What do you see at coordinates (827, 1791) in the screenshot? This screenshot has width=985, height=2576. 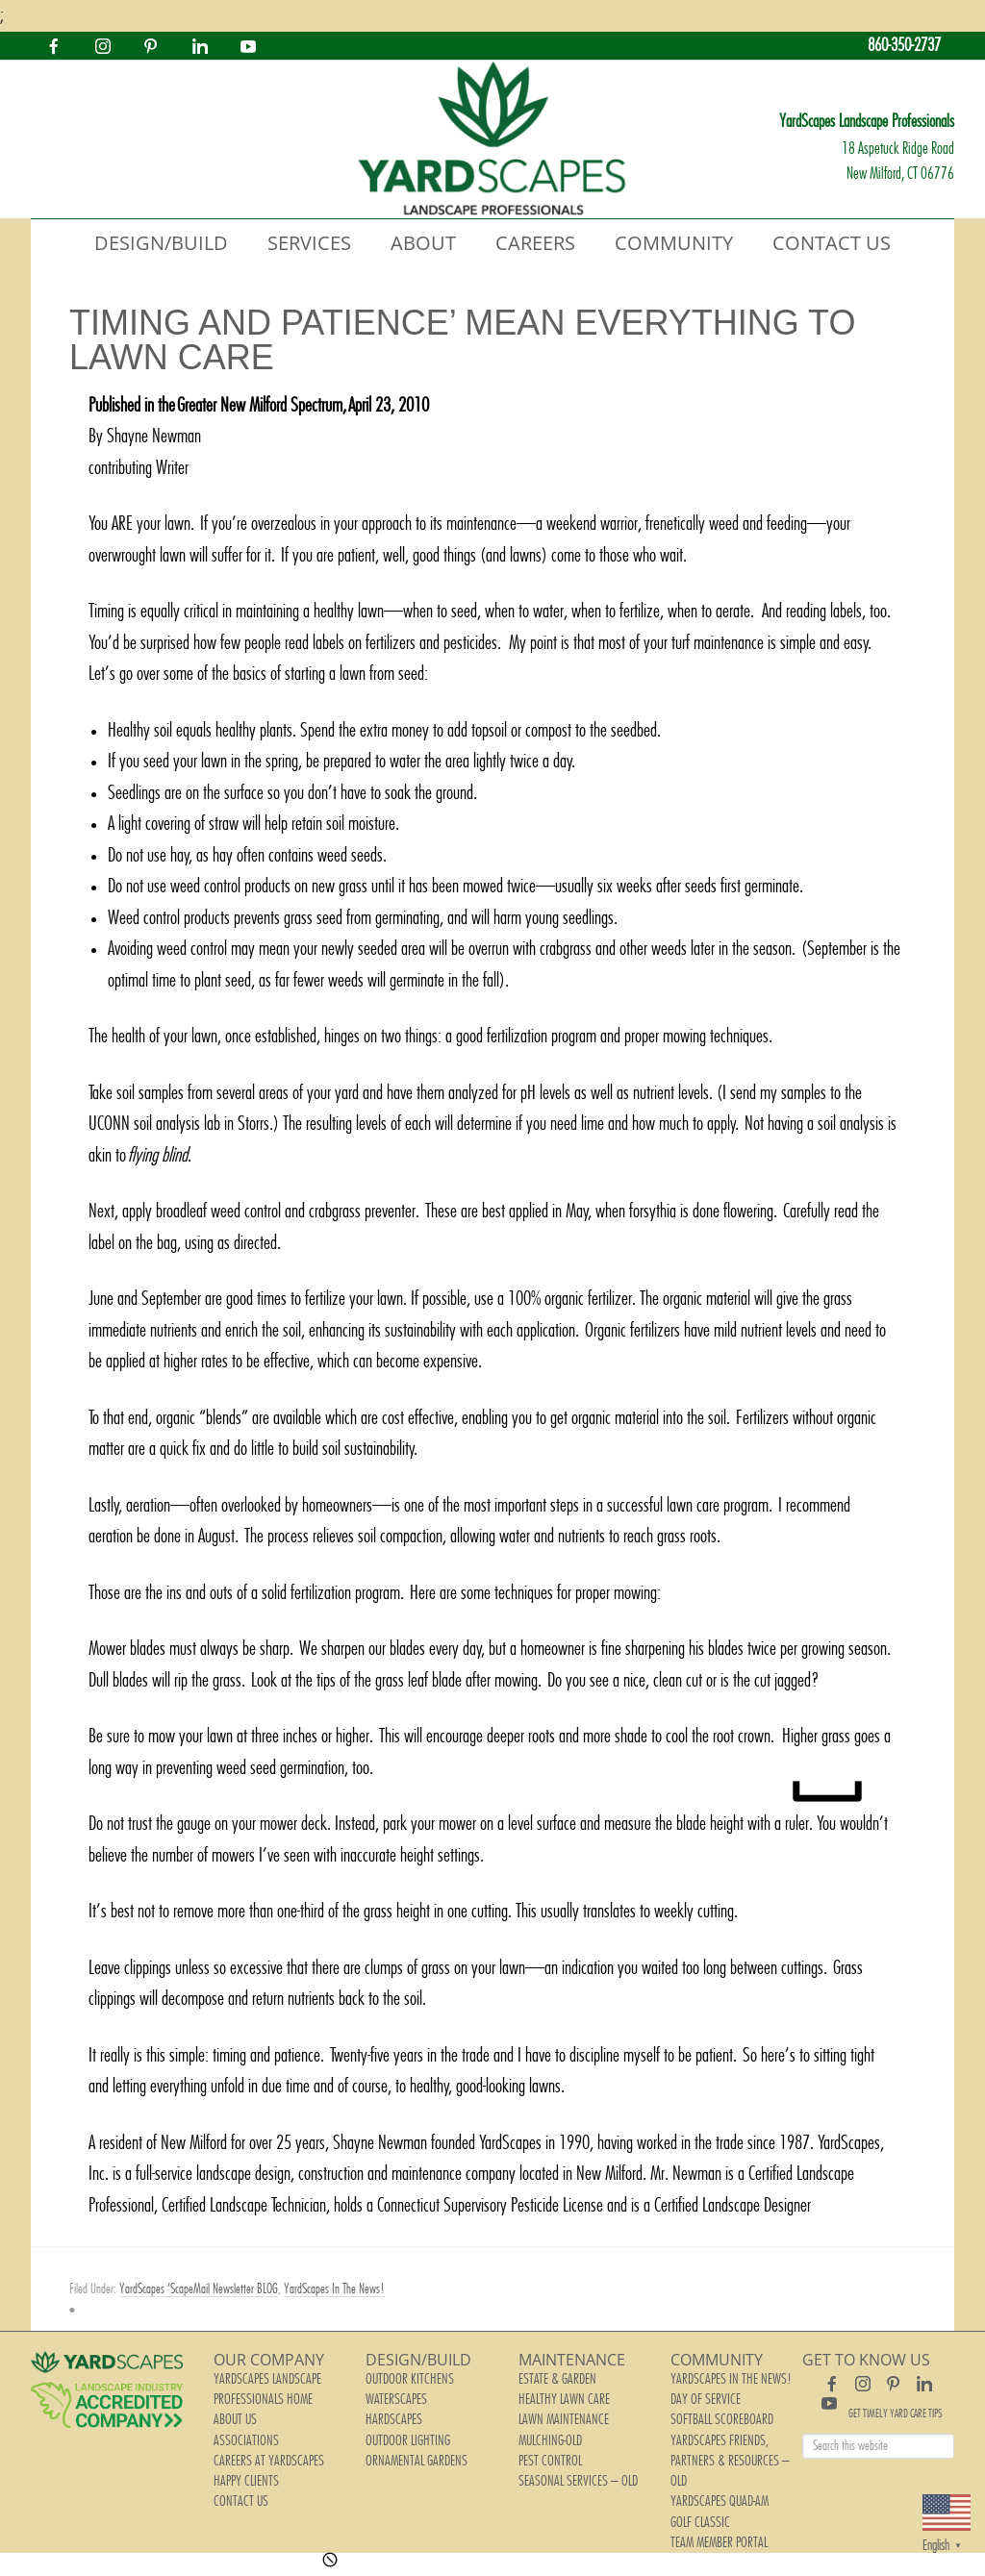 I see `insert a space character in text` at bounding box center [827, 1791].